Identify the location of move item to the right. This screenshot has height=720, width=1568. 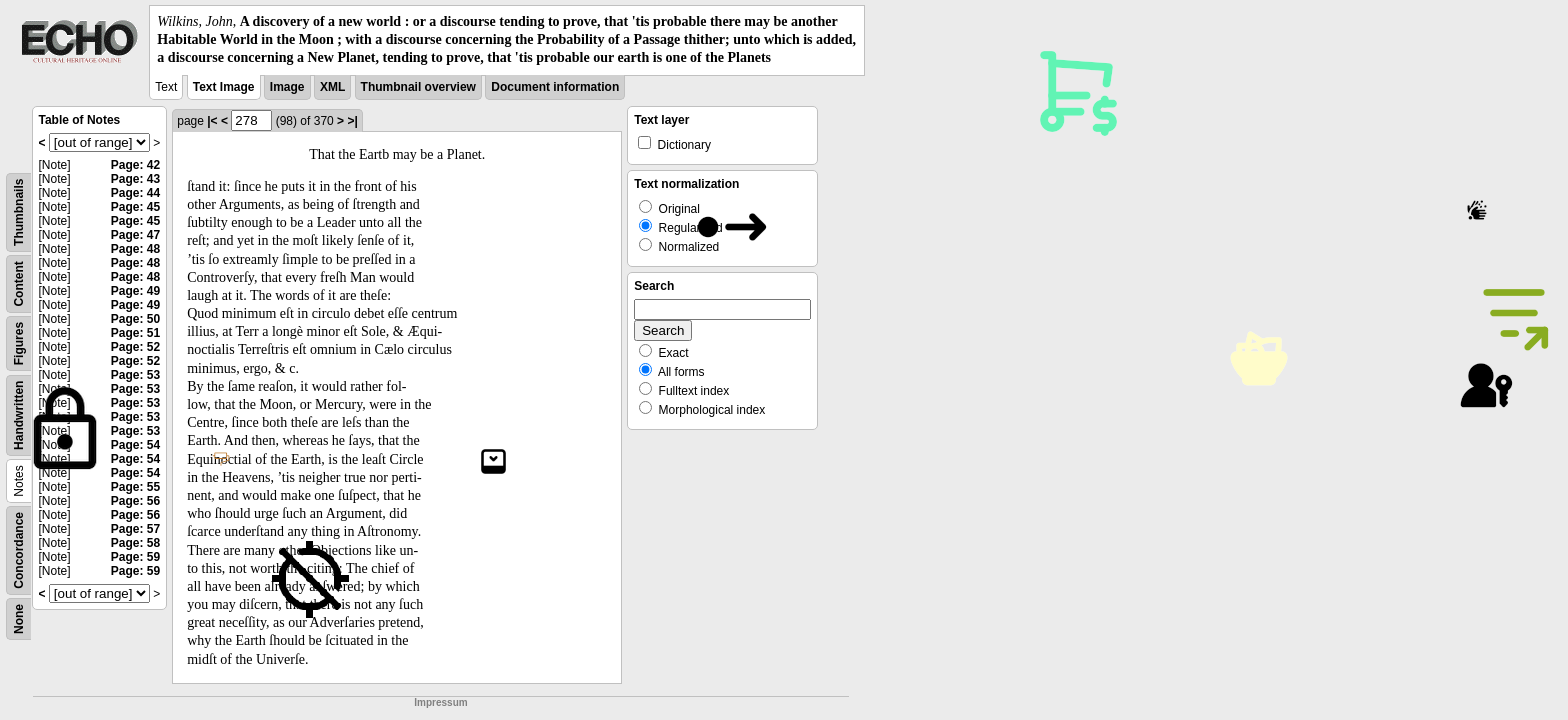
(732, 227).